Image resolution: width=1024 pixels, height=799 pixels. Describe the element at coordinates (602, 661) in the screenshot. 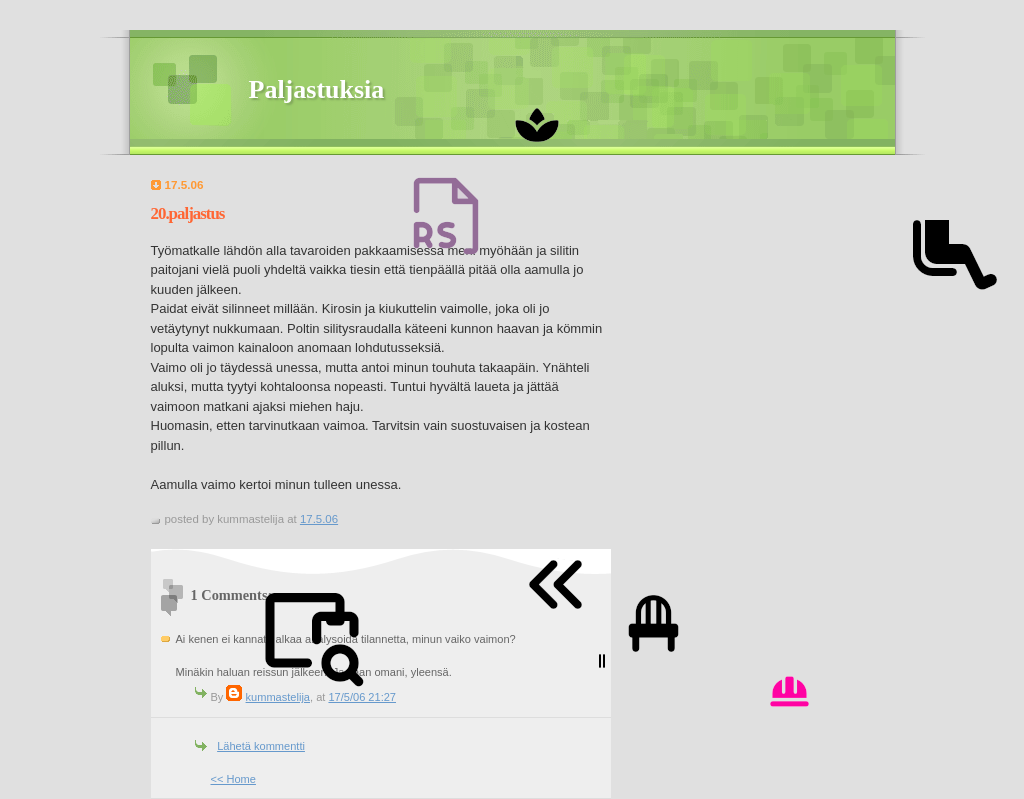

I see `drag to resize or reorder an element` at that location.